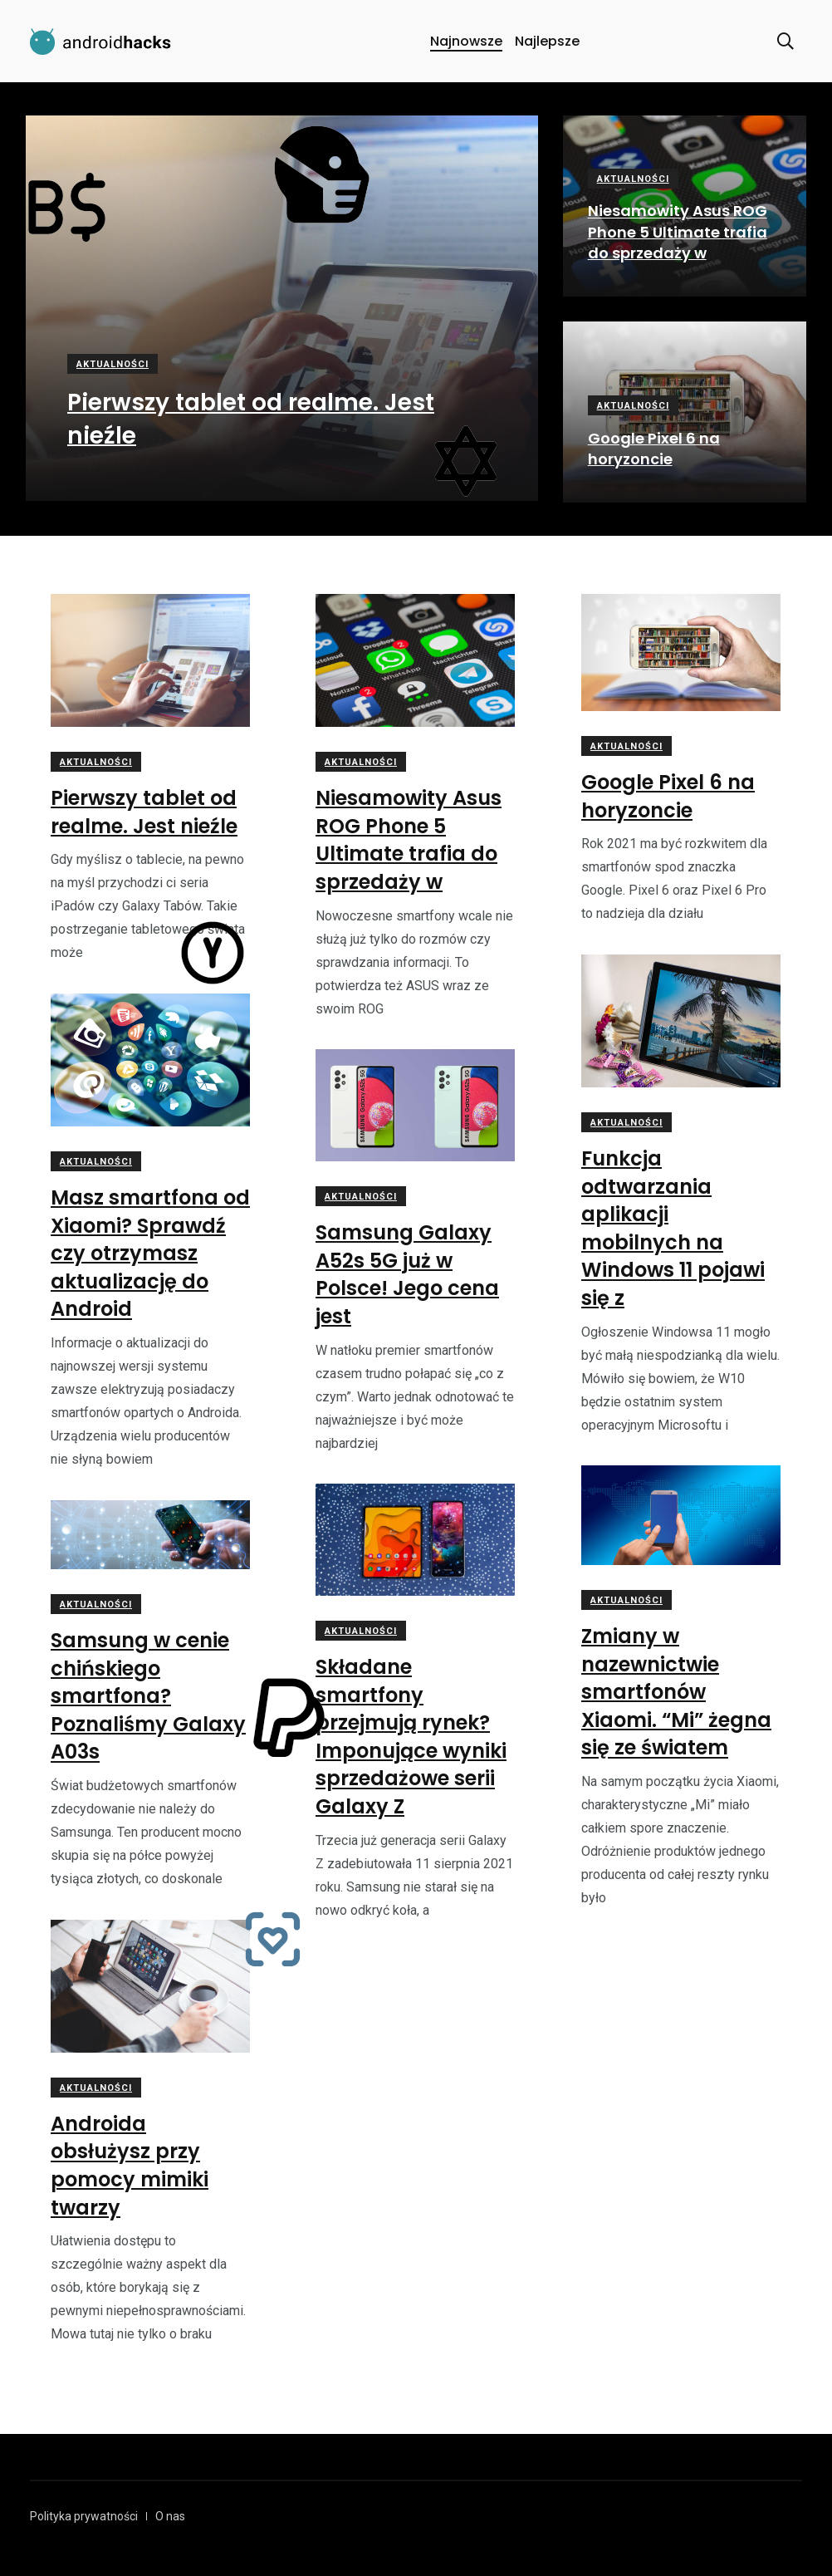 This screenshot has width=832, height=2576. Describe the element at coordinates (323, 174) in the screenshot. I see `indicates face mask required` at that location.